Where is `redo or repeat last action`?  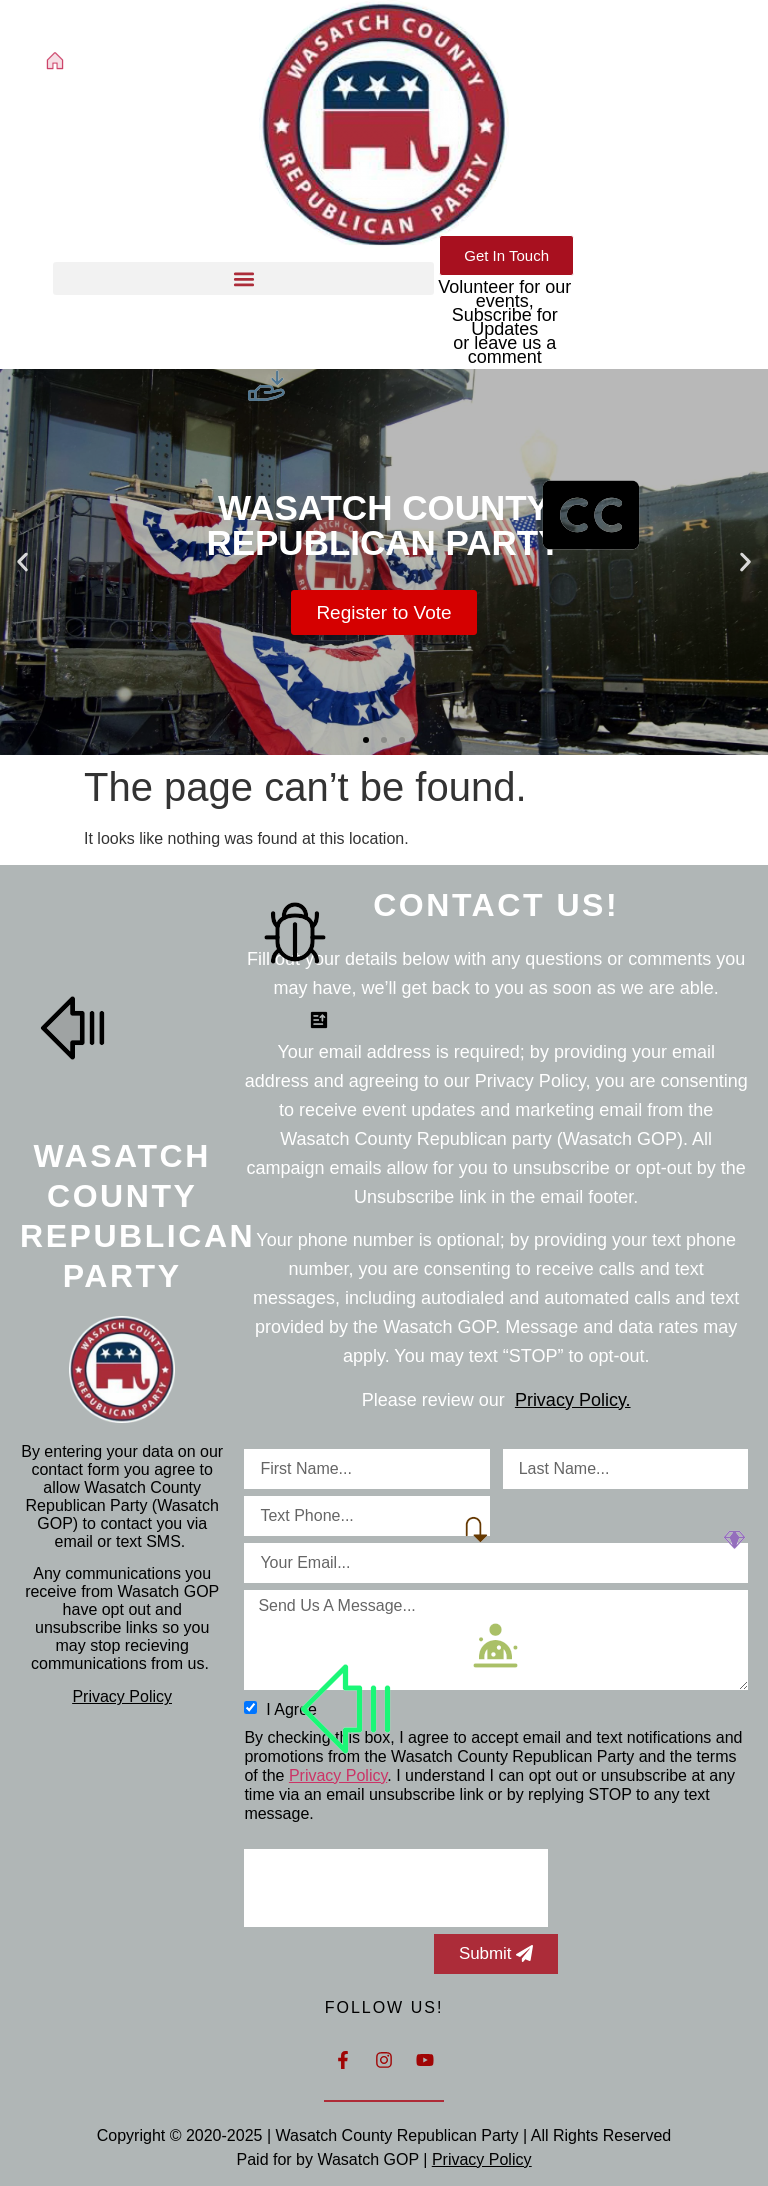 redo or repeat last action is located at coordinates (475, 1529).